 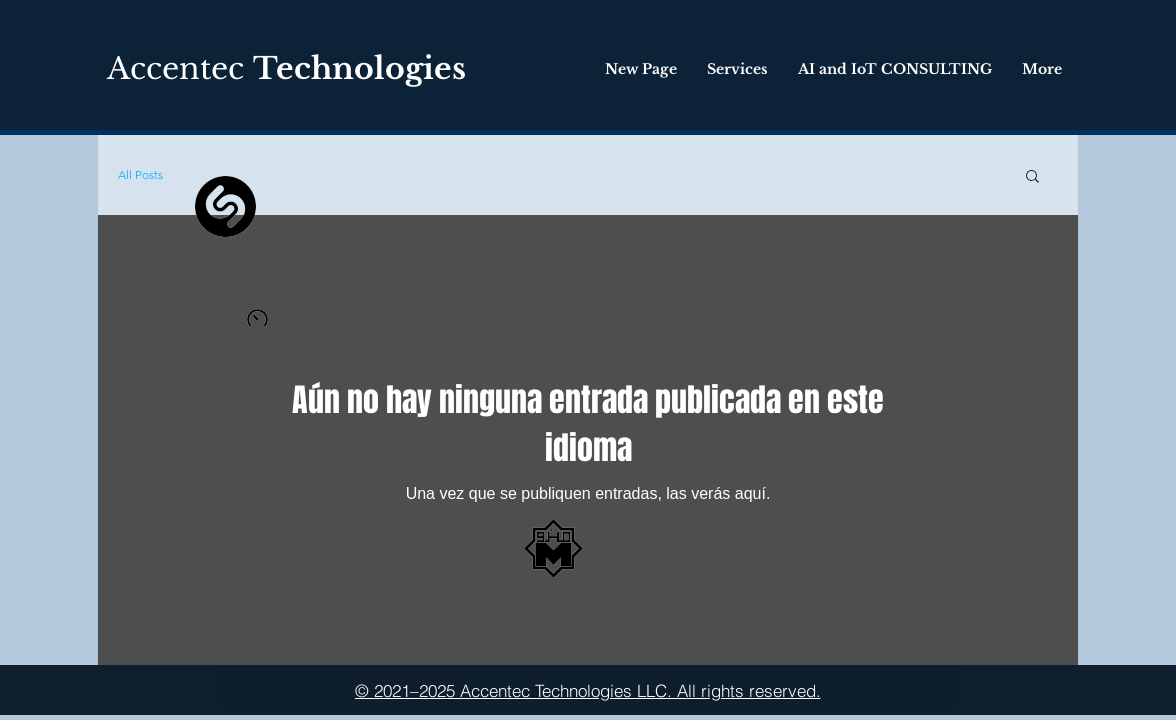 I want to click on reduce playback speed, so click(x=257, y=318).